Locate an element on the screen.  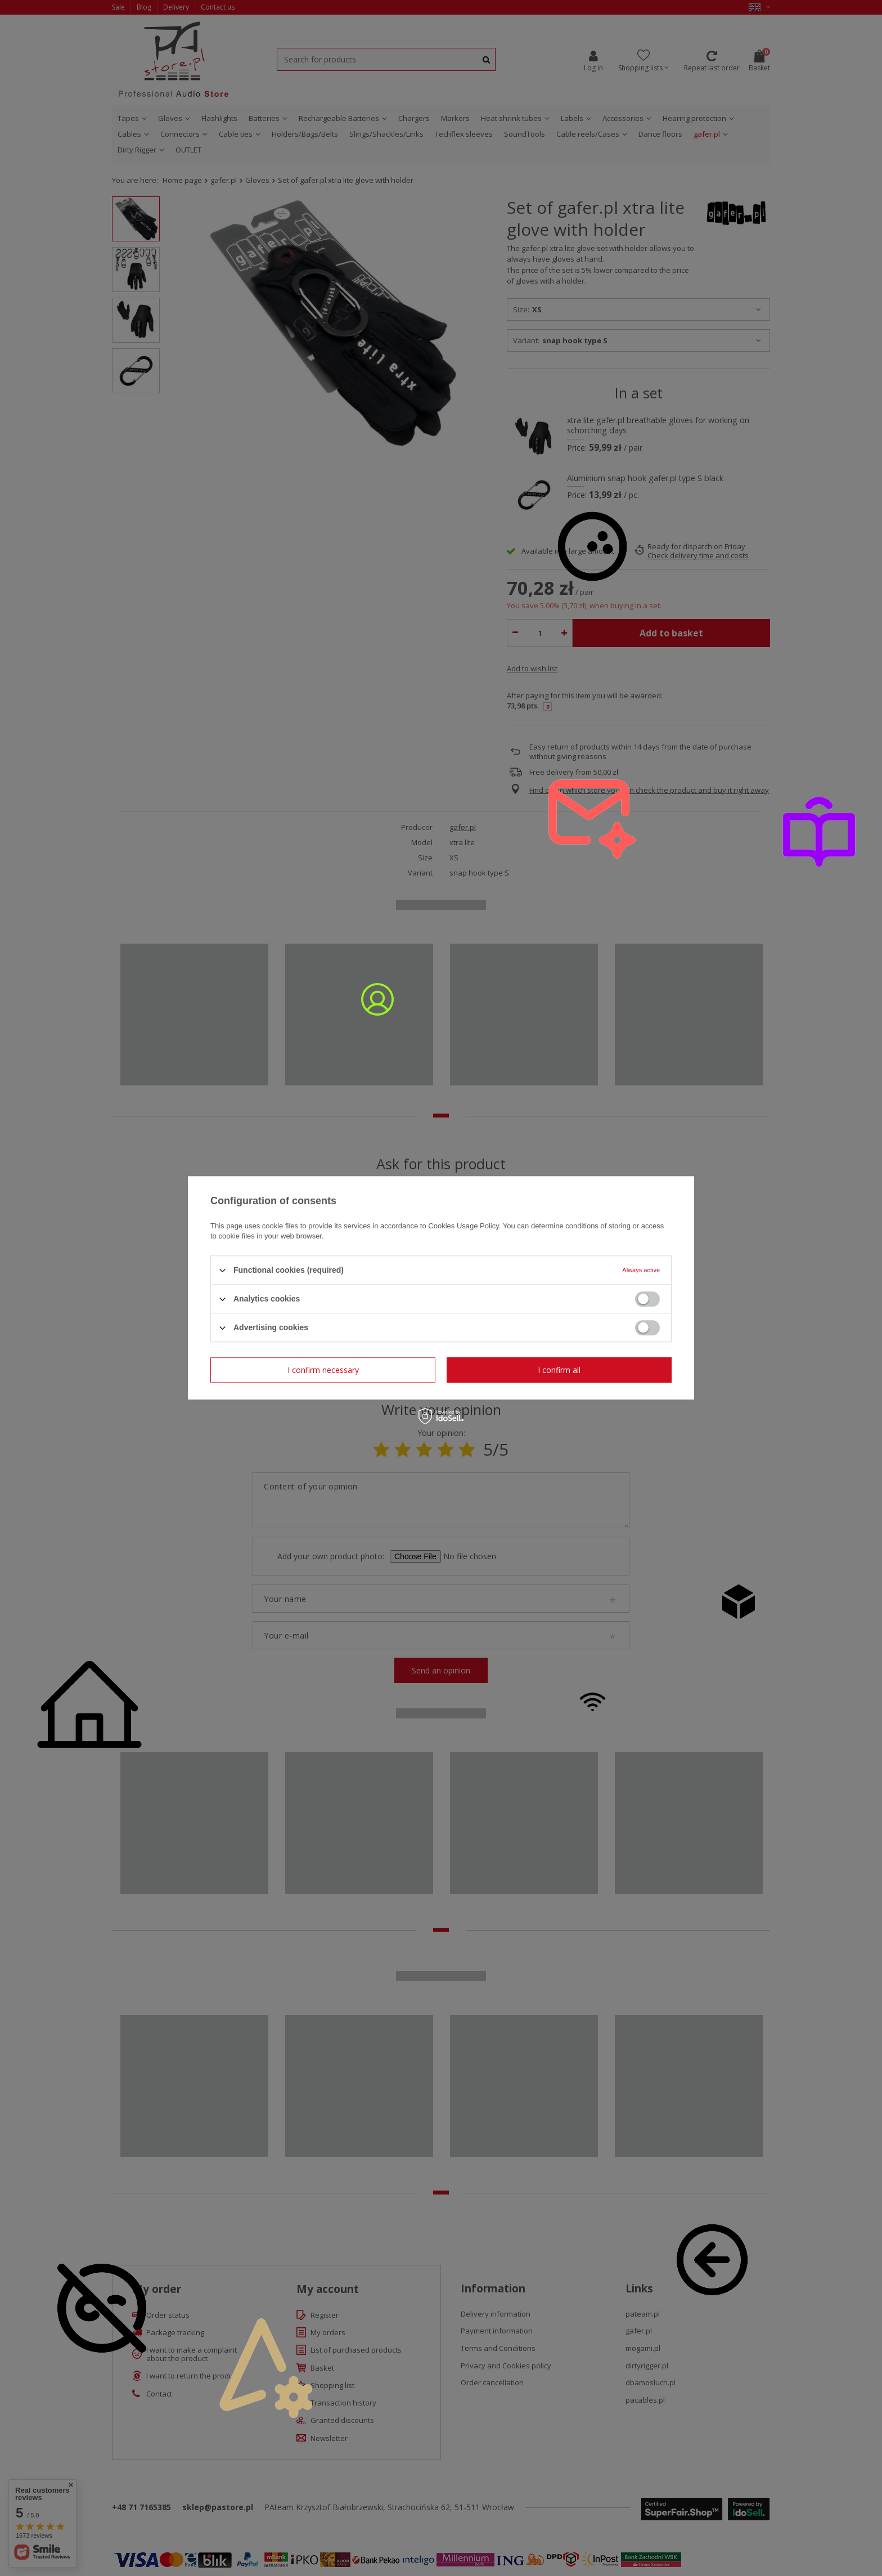
navigate to home screen is located at coordinates (89, 1706).